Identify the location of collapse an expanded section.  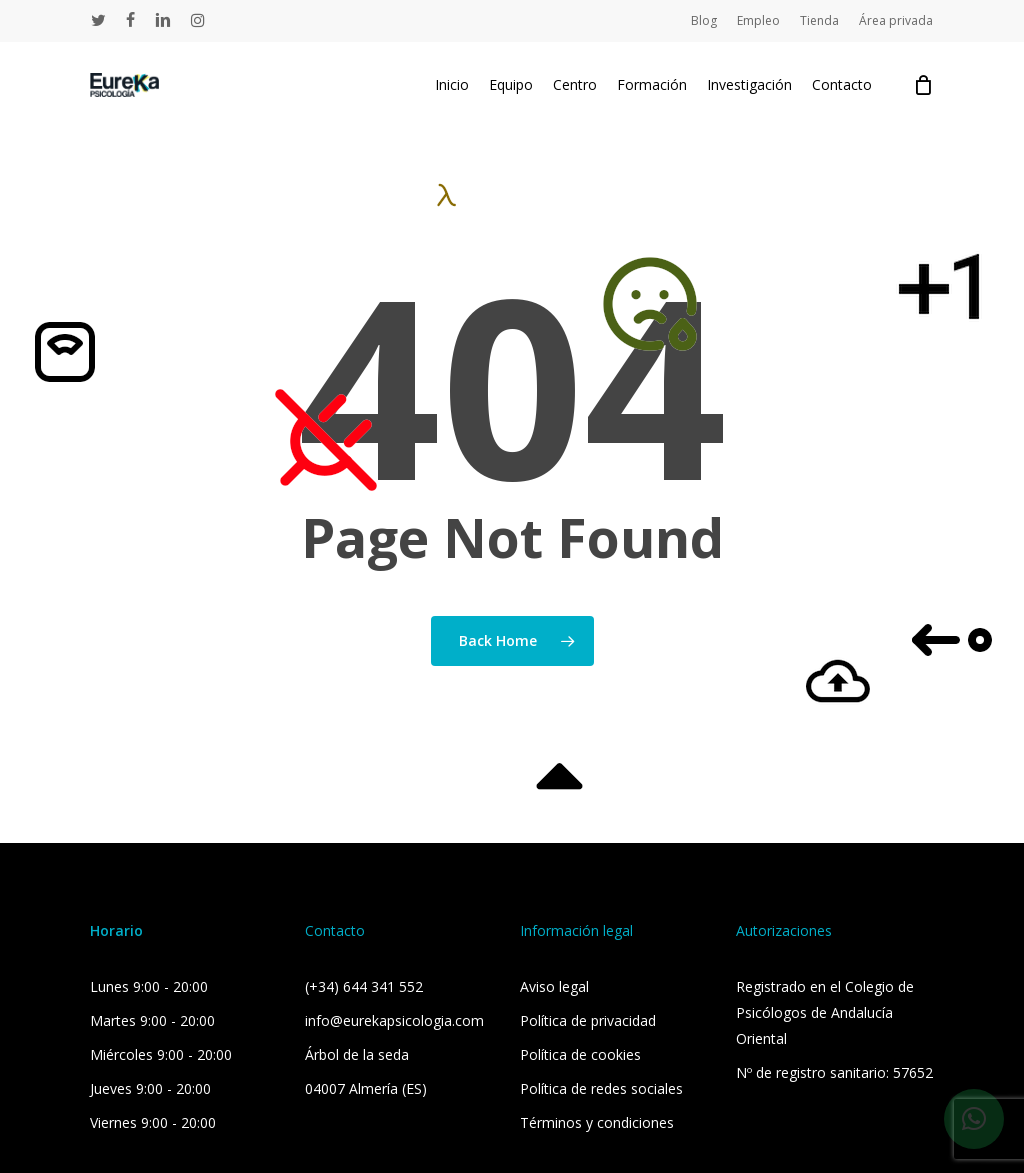
(559, 779).